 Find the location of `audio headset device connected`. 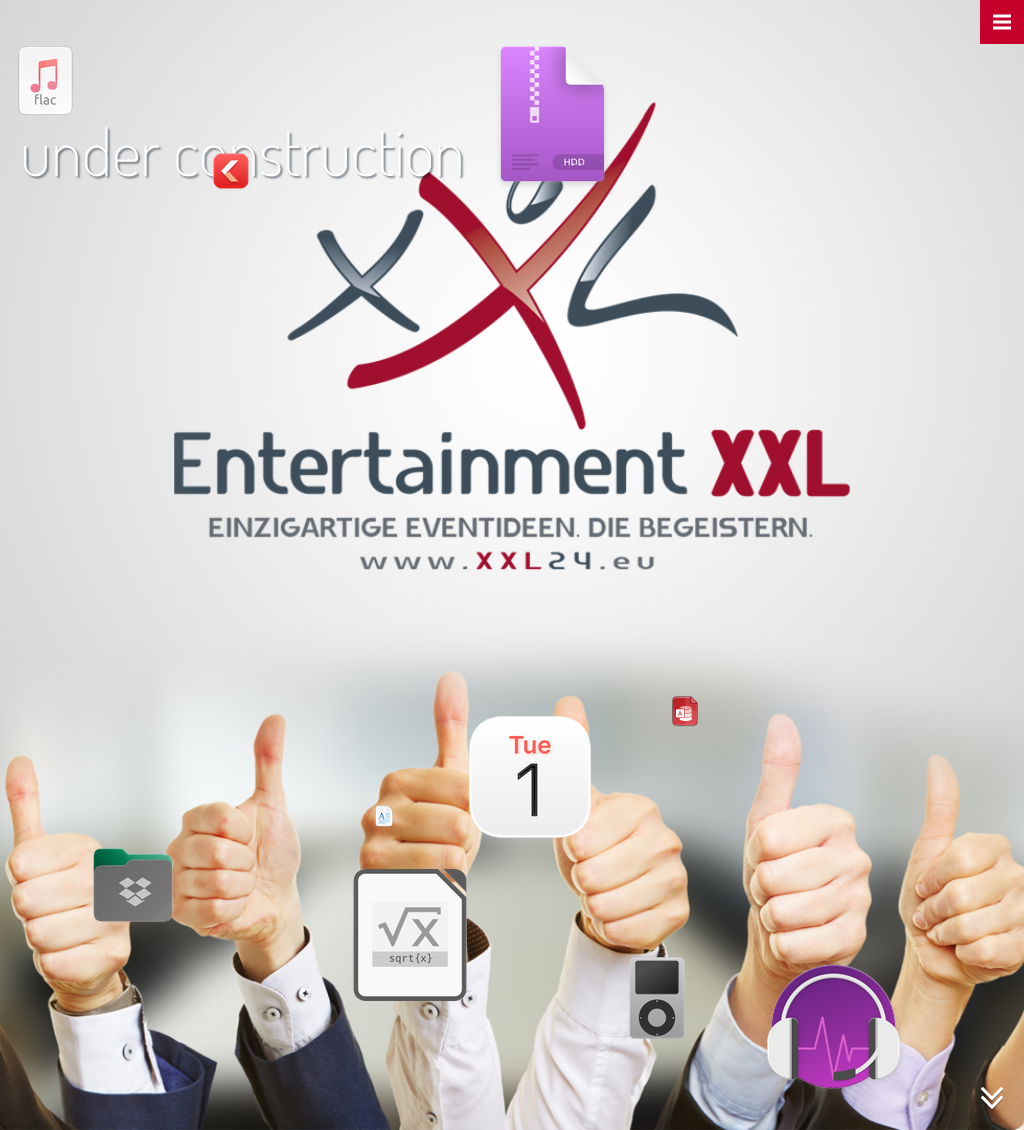

audio headset device connected is located at coordinates (833, 1026).